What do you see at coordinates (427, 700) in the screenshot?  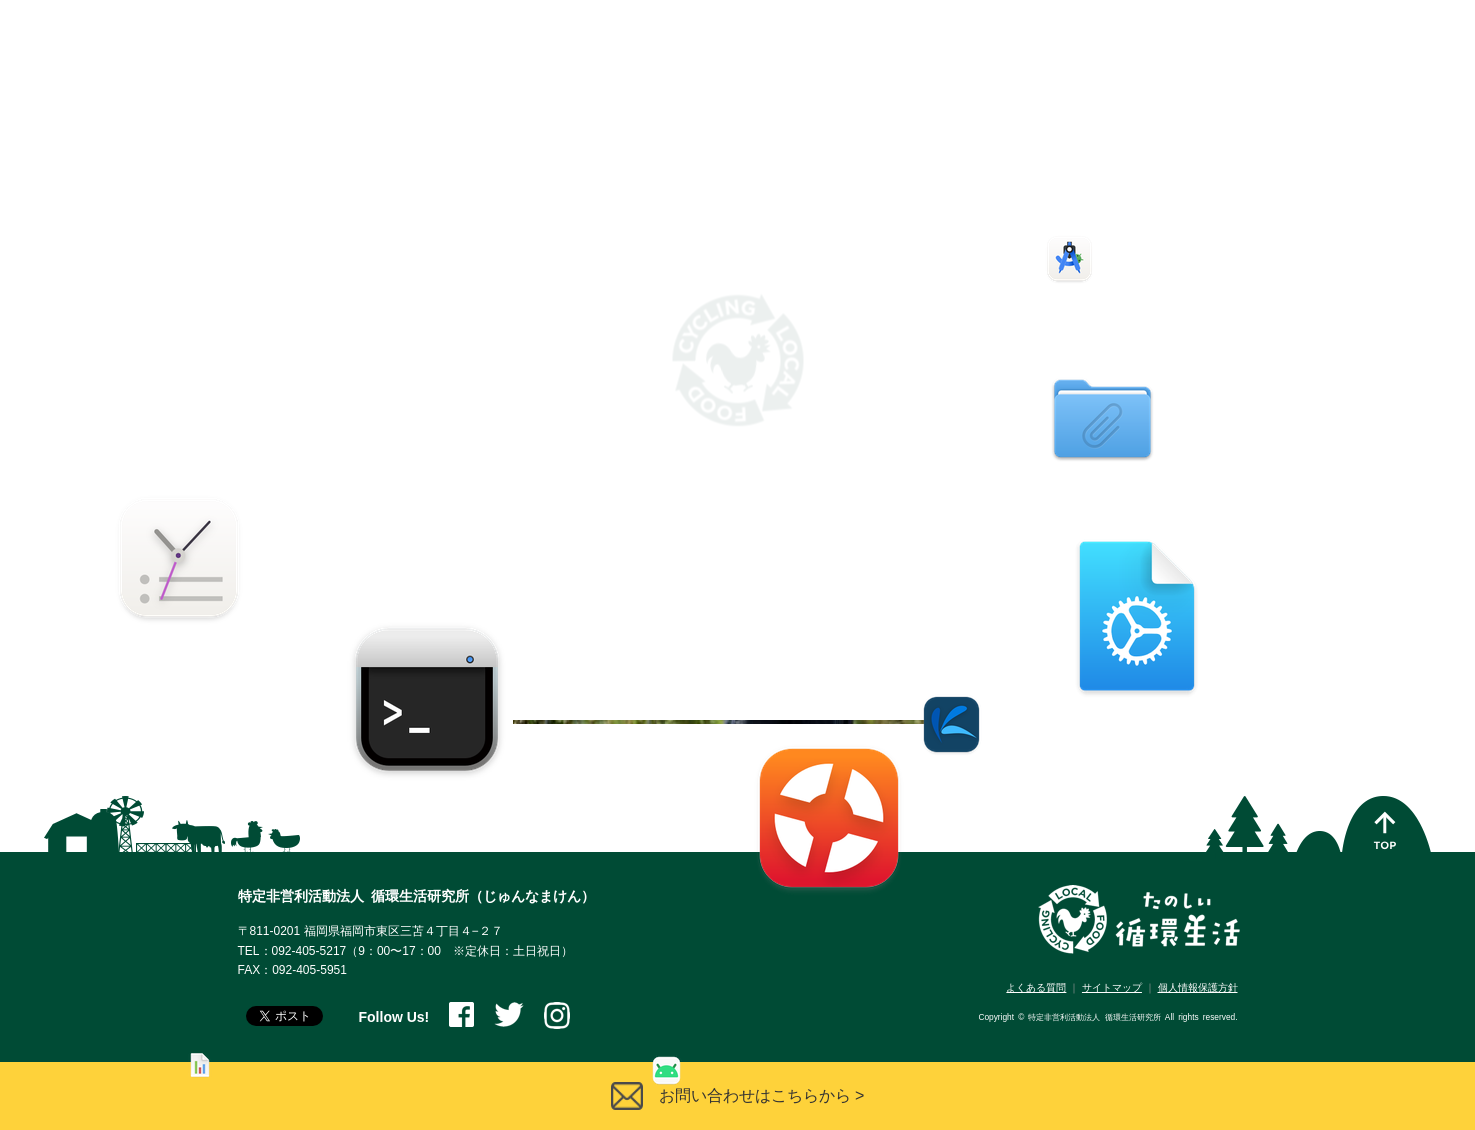 I see `open yakuake drop-down terminal` at bounding box center [427, 700].